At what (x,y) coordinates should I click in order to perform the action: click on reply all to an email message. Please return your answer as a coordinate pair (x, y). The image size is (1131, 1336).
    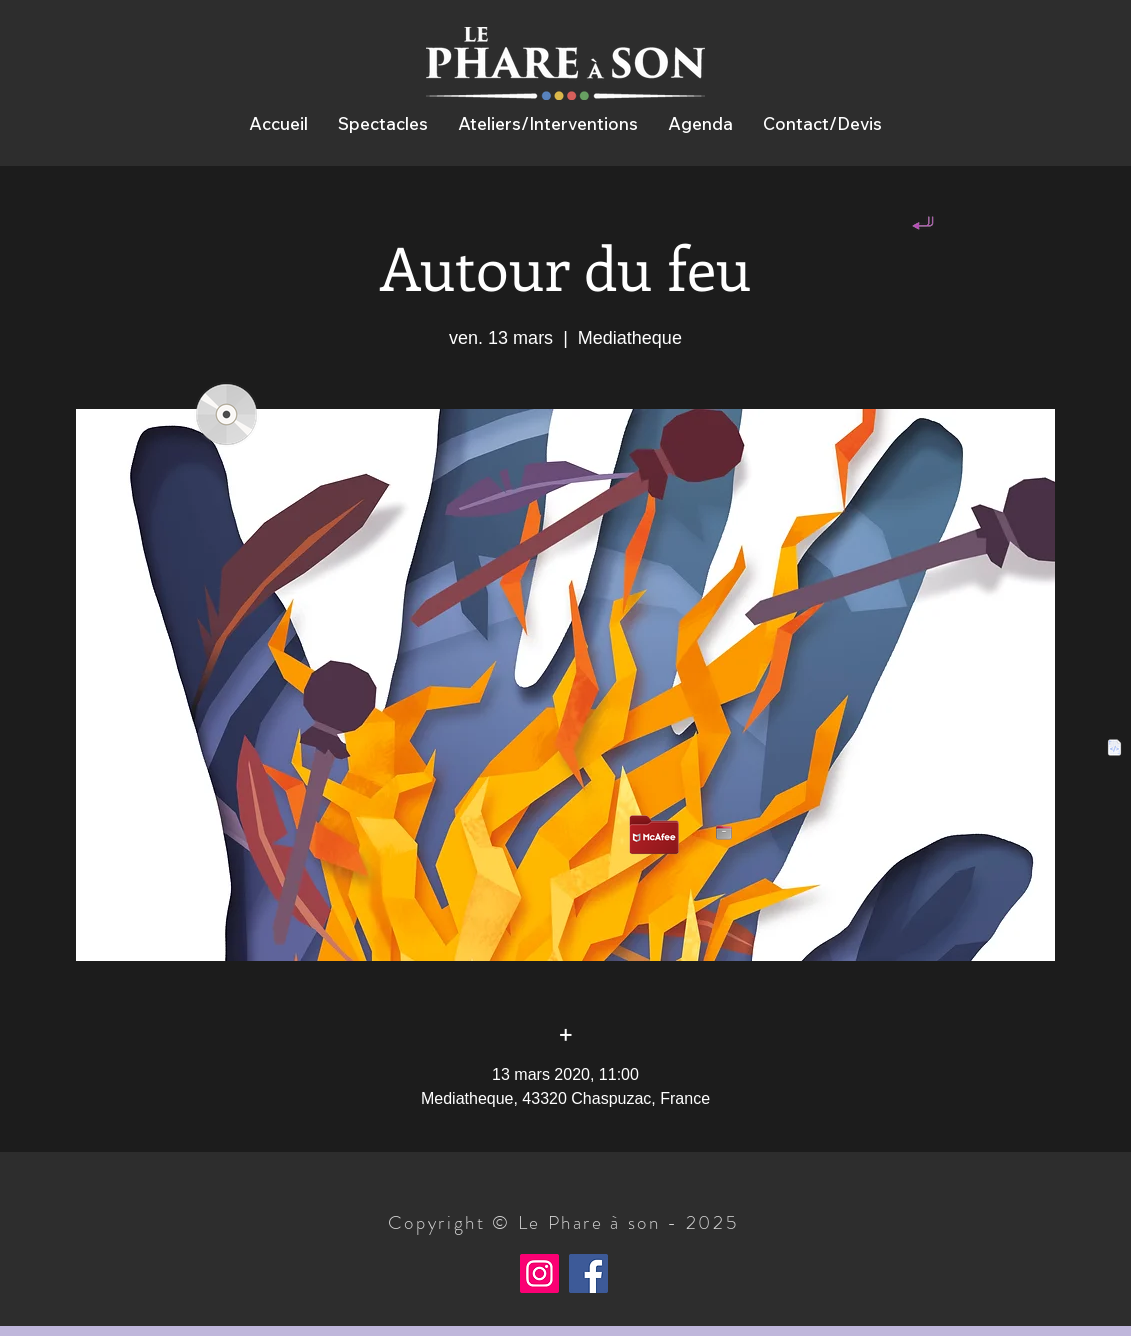
    Looking at the image, I should click on (922, 221).